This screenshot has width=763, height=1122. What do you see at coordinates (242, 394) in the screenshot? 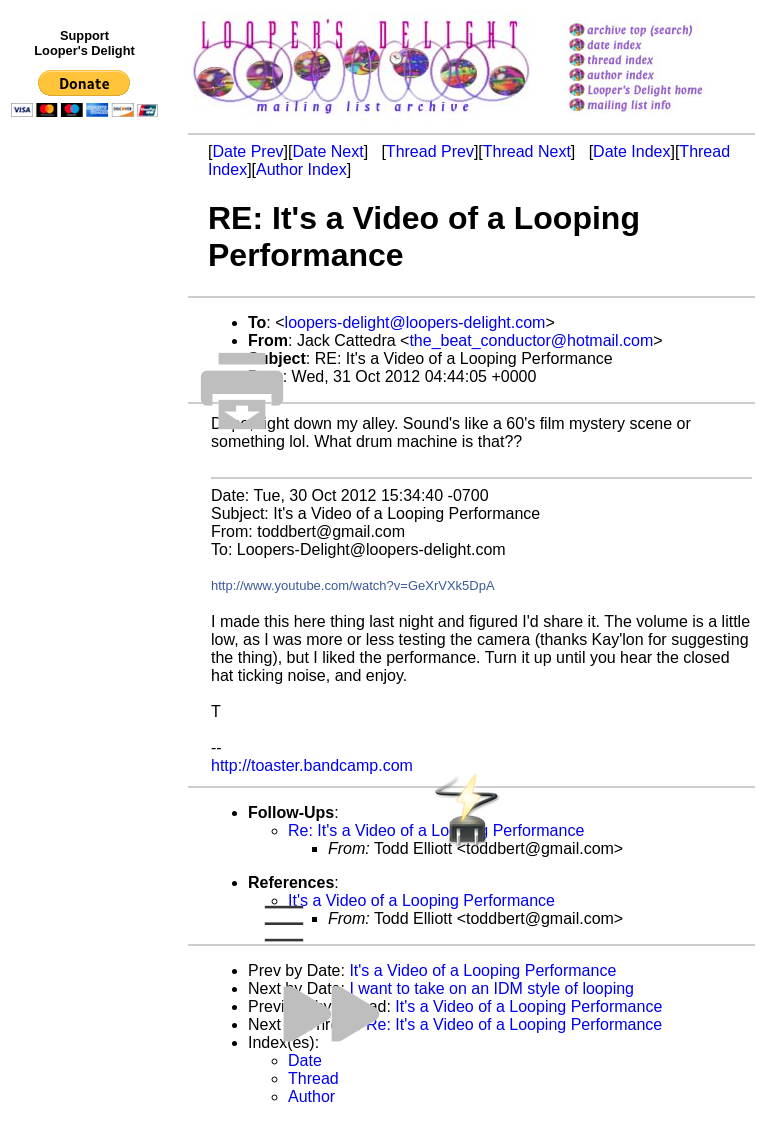
I see `indicates a print job is in progress` at bounding box center [242, 394].